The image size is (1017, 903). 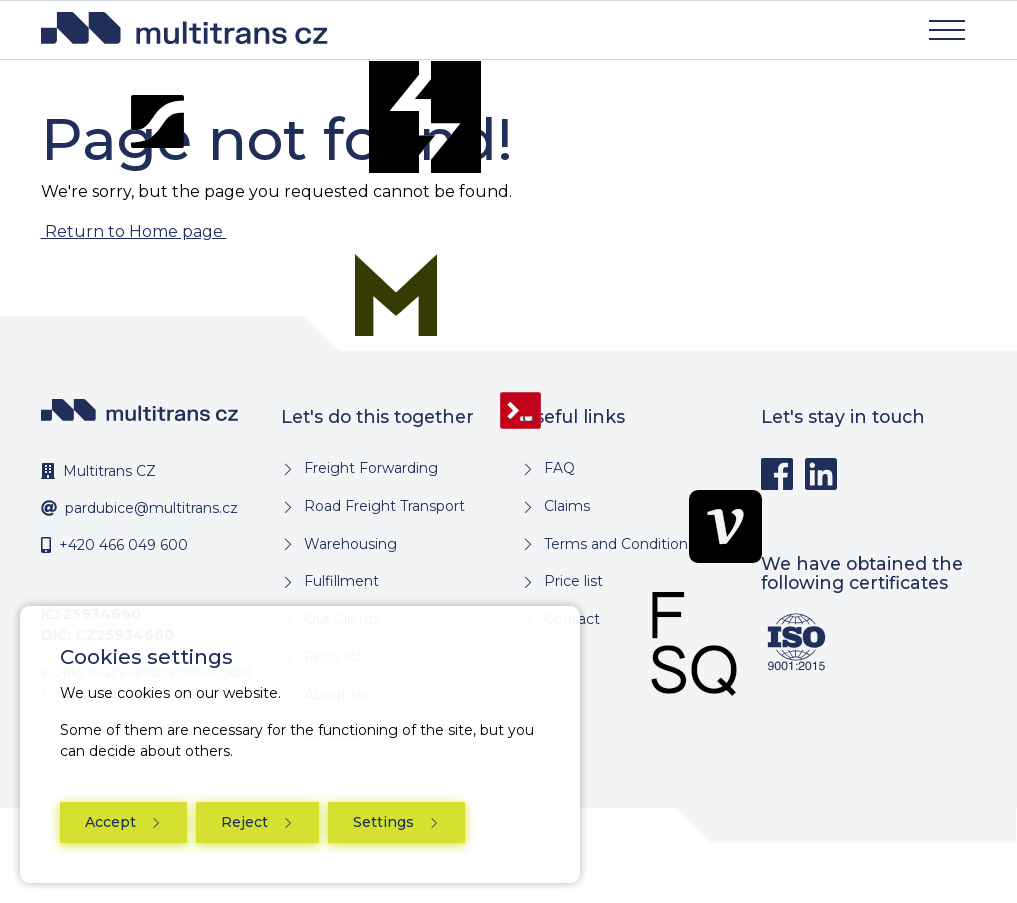 What do you see at coordinates (425, 117) in the screenshot?
I see `visit portswigger website or resources` at bounding box center [425, 117].